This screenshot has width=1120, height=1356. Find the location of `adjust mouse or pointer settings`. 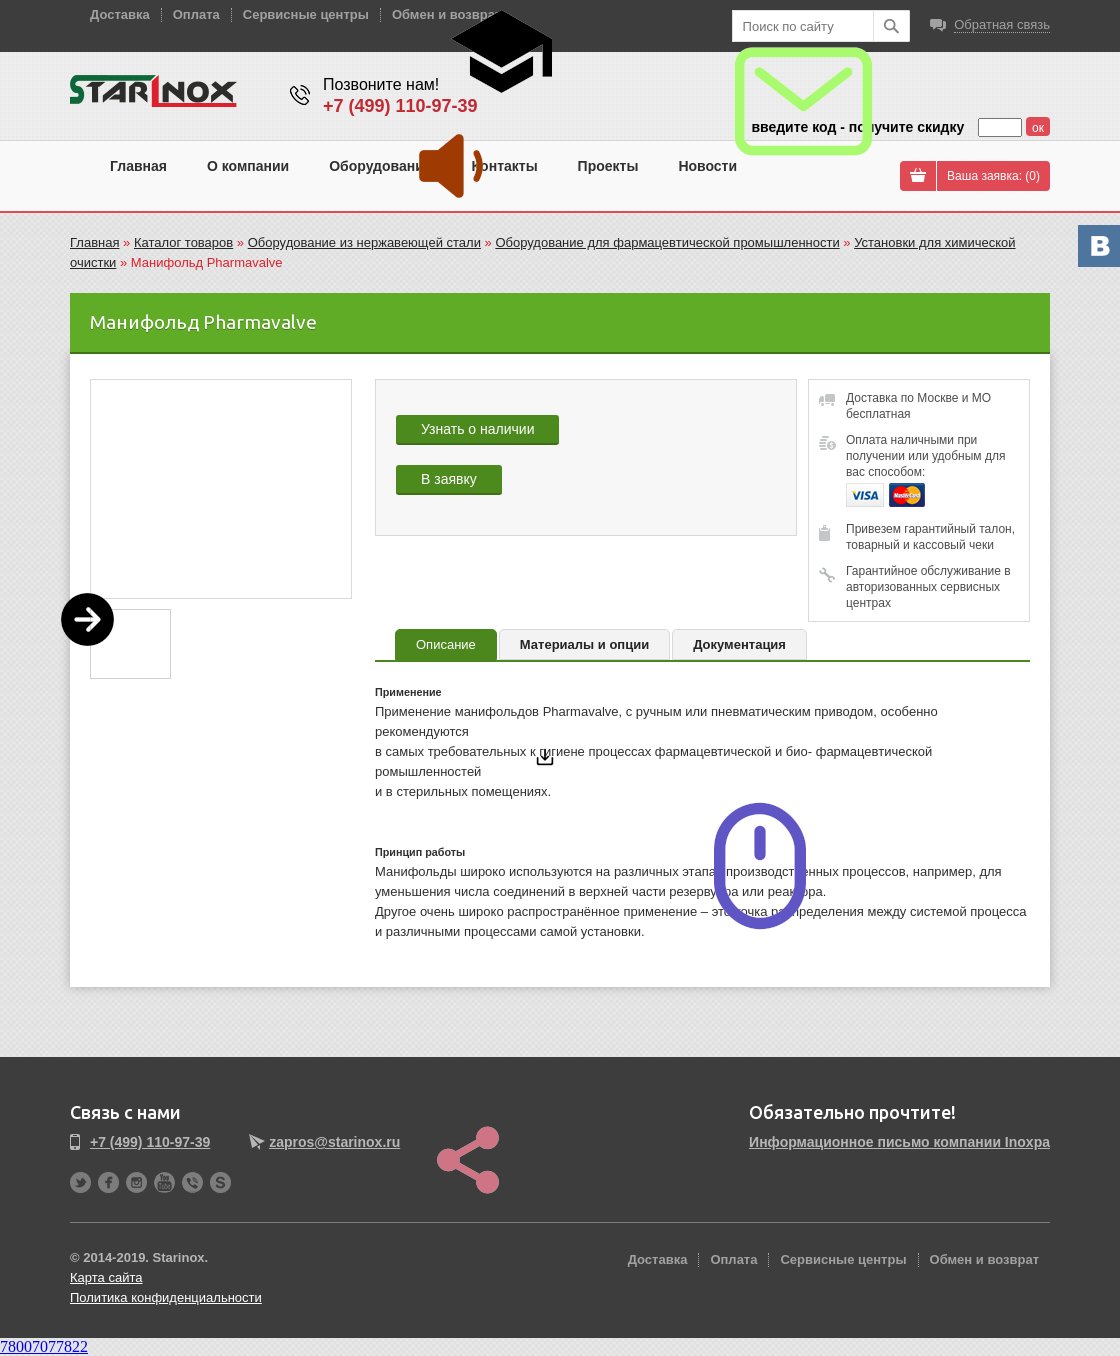

adjust mouse or pointer settings is located at coordinates (760, 866).